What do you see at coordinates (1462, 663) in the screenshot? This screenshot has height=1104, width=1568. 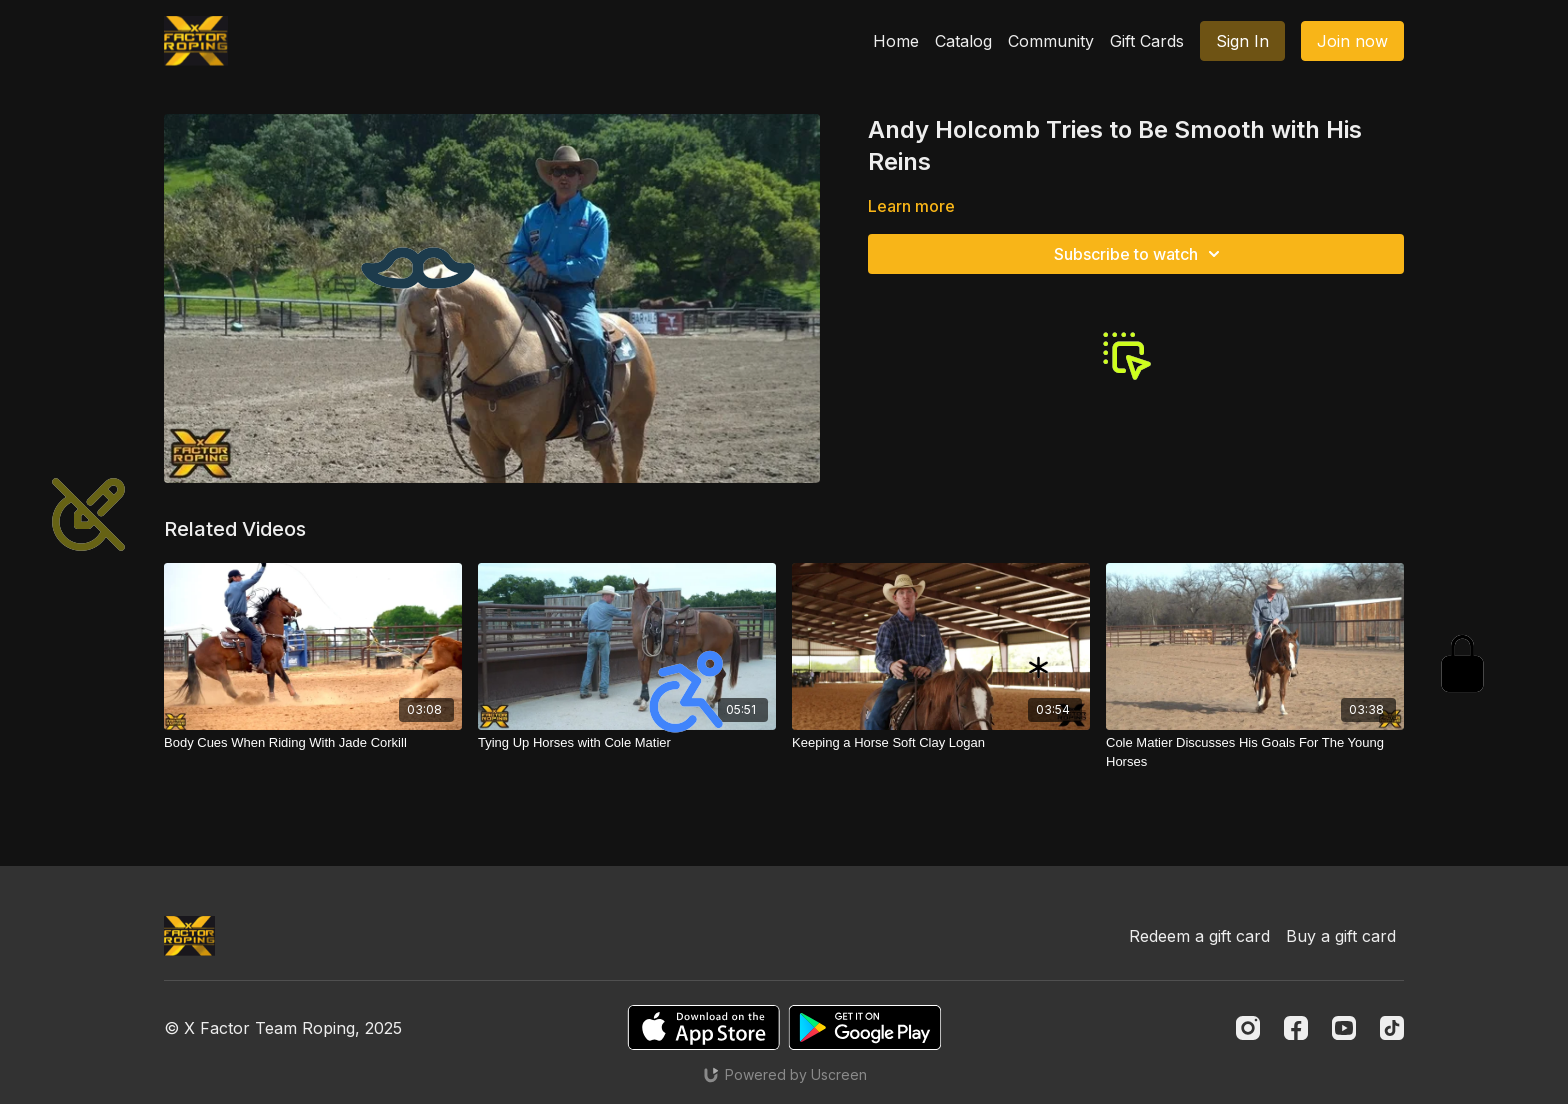 I see `indicates a locked or secured item` at bounding box center [1462, 663].